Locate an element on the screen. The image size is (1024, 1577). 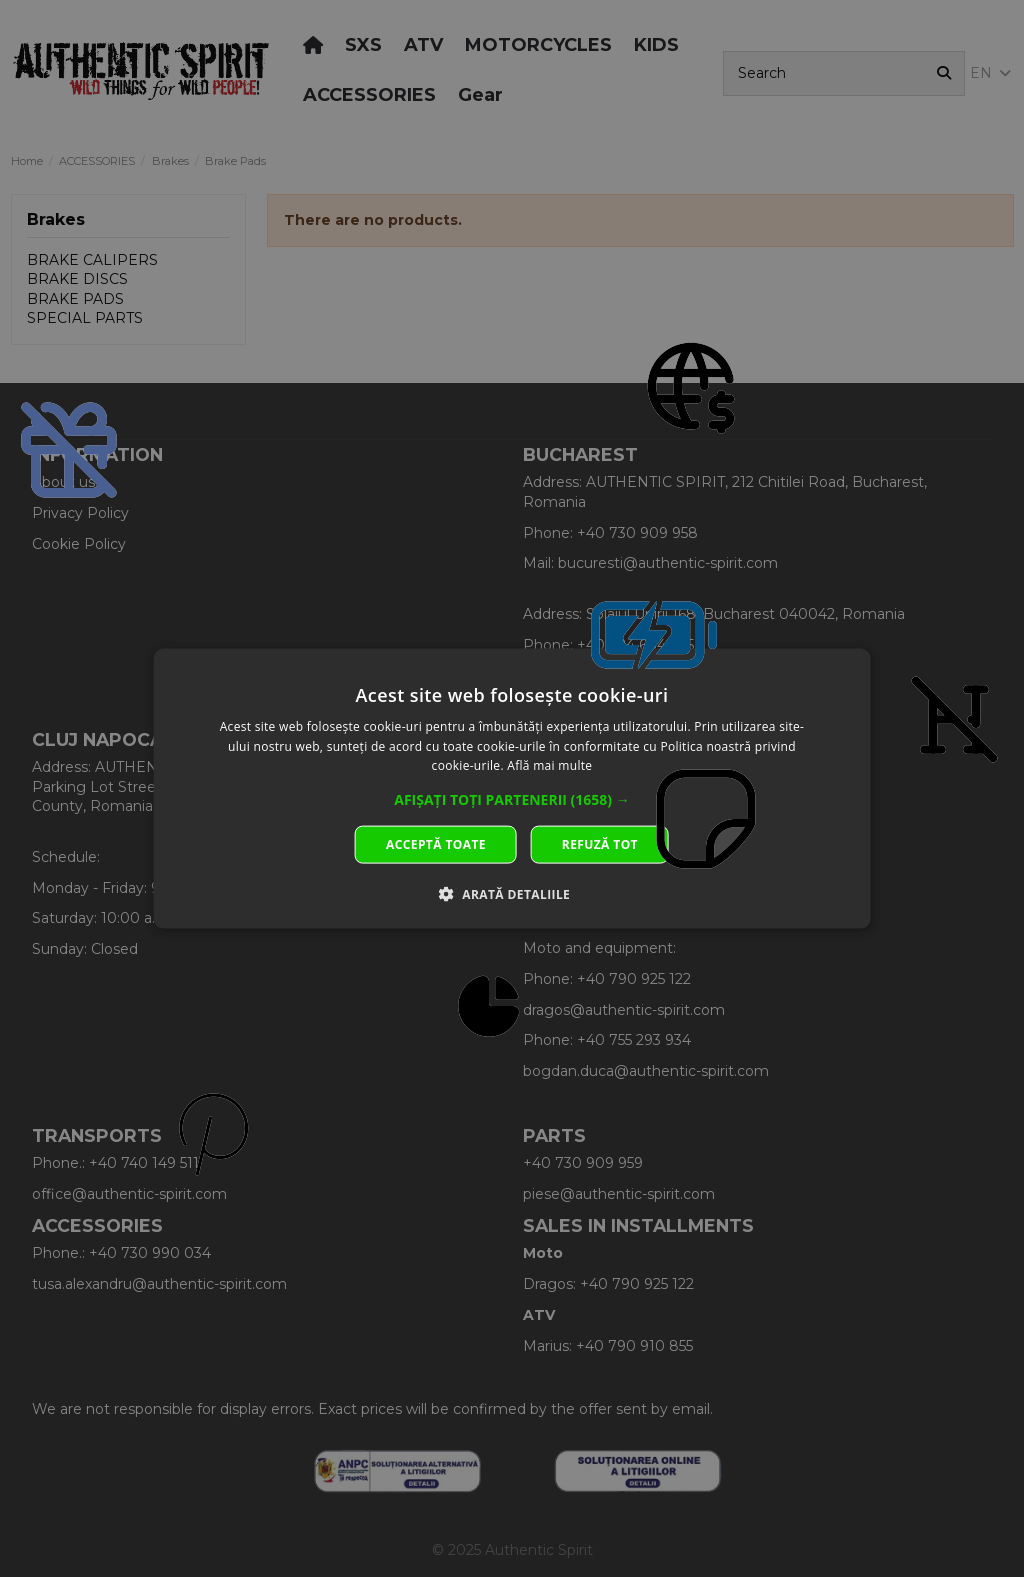
view analytics or statistics is located at coordinates (489, 1006).